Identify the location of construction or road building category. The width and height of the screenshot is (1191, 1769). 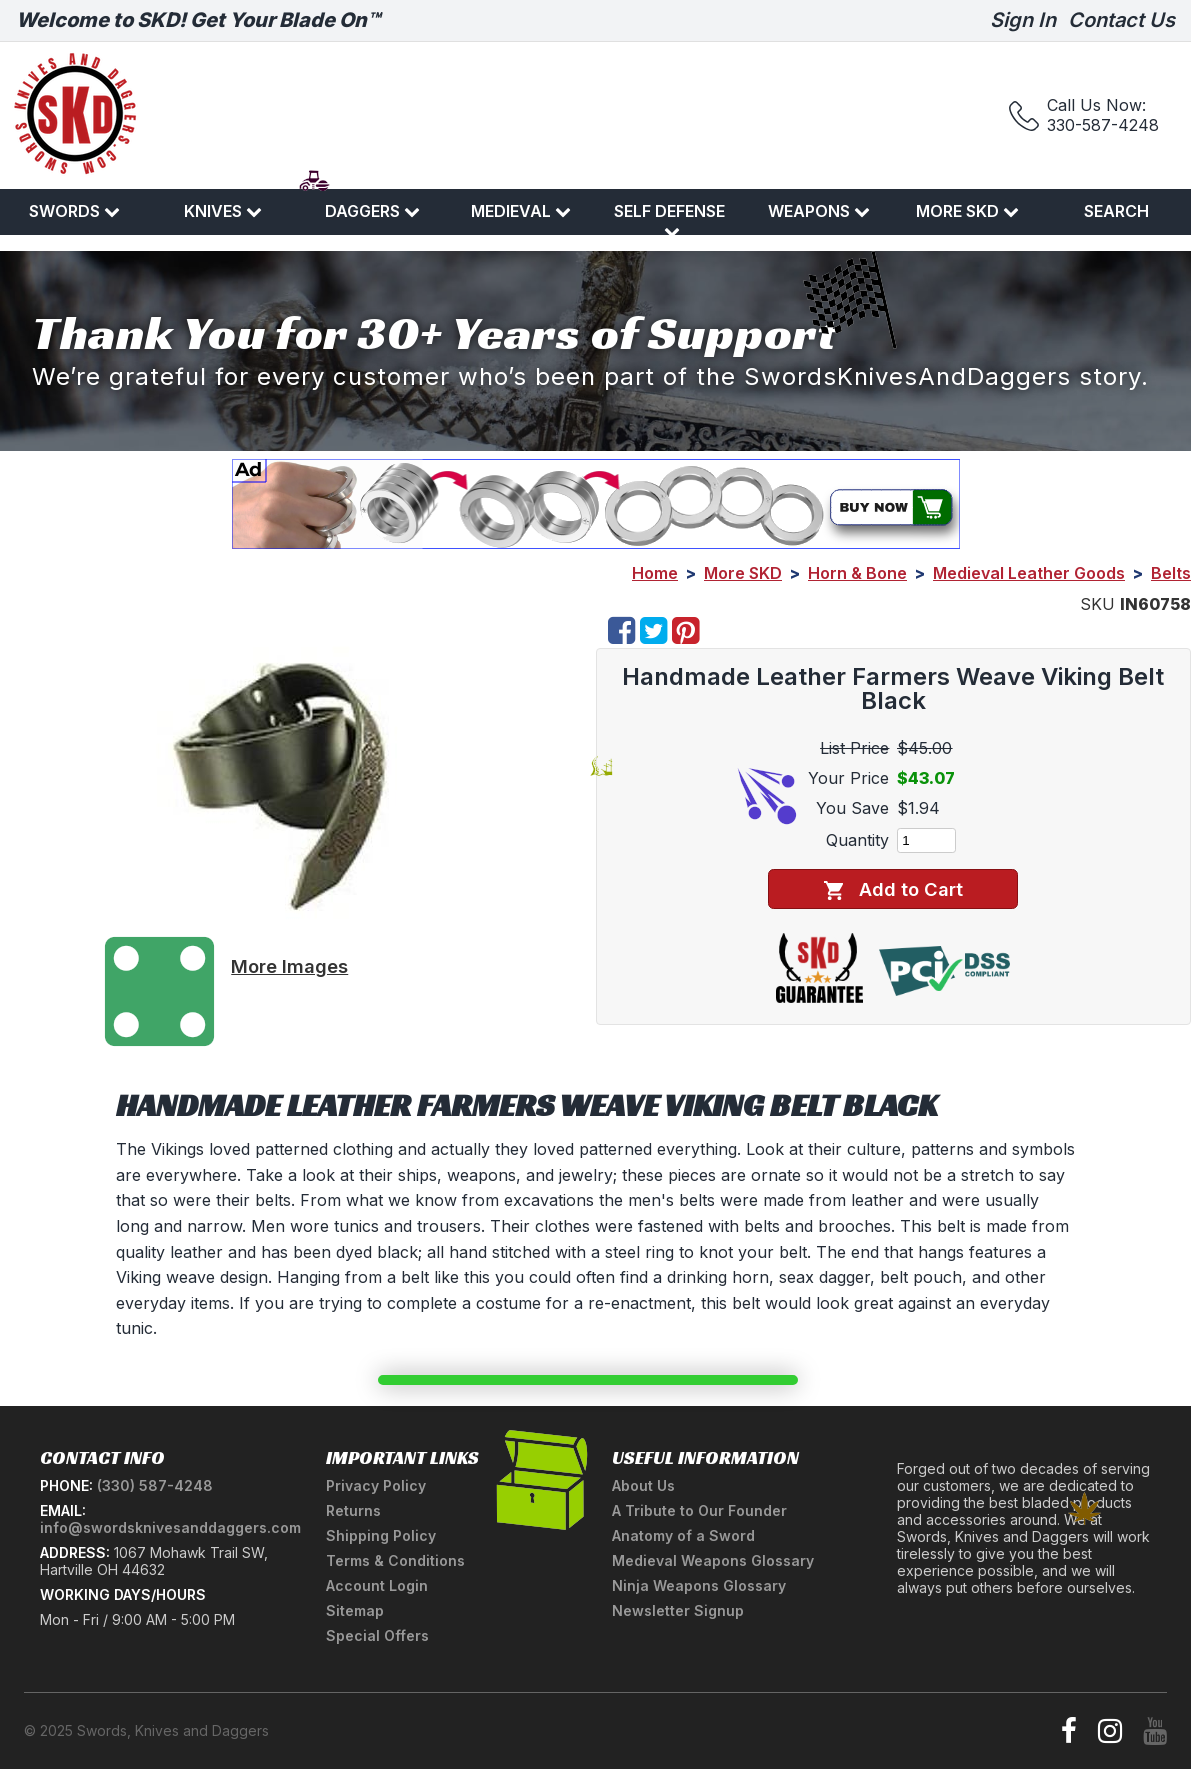
(314, 179).